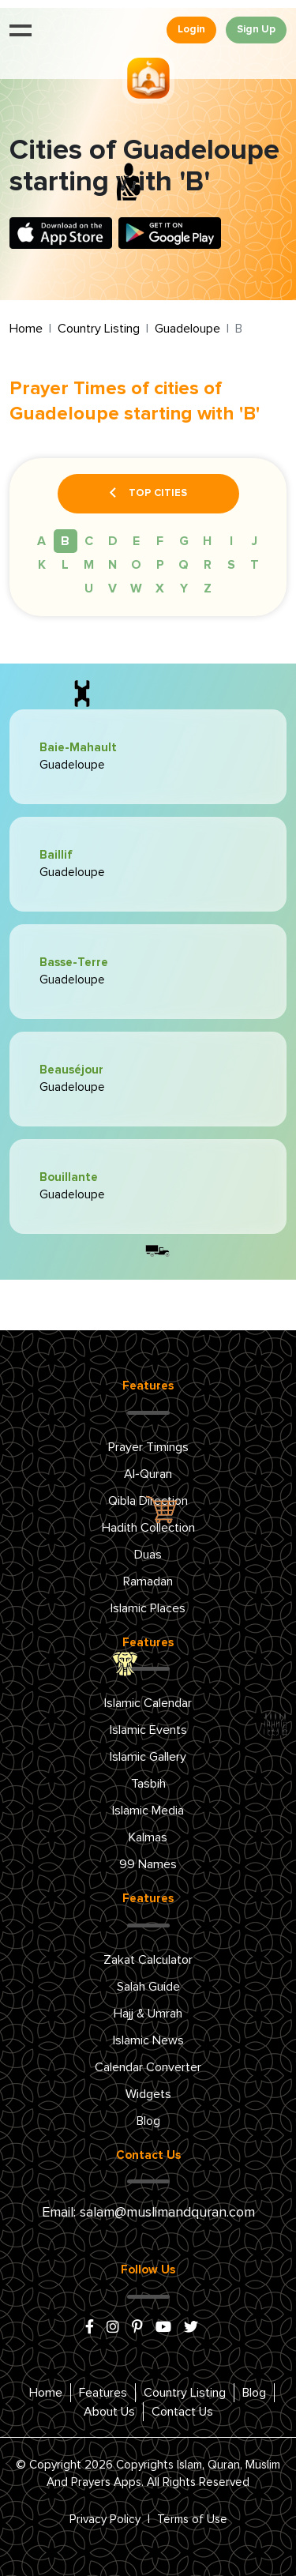  I want to click on elephant character or avatar icon, so click(125, 1664).